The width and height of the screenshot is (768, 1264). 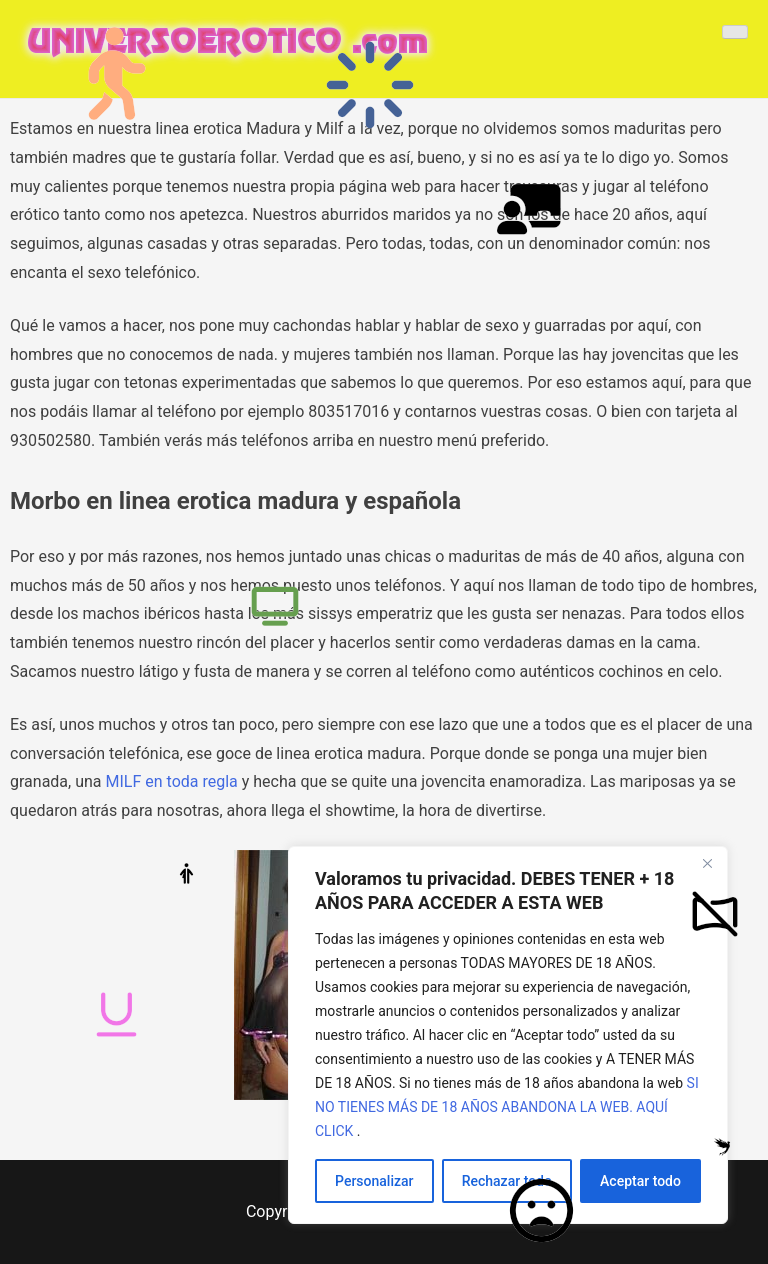 I want to click on indicates content is loading, so click(x=370, y=85).